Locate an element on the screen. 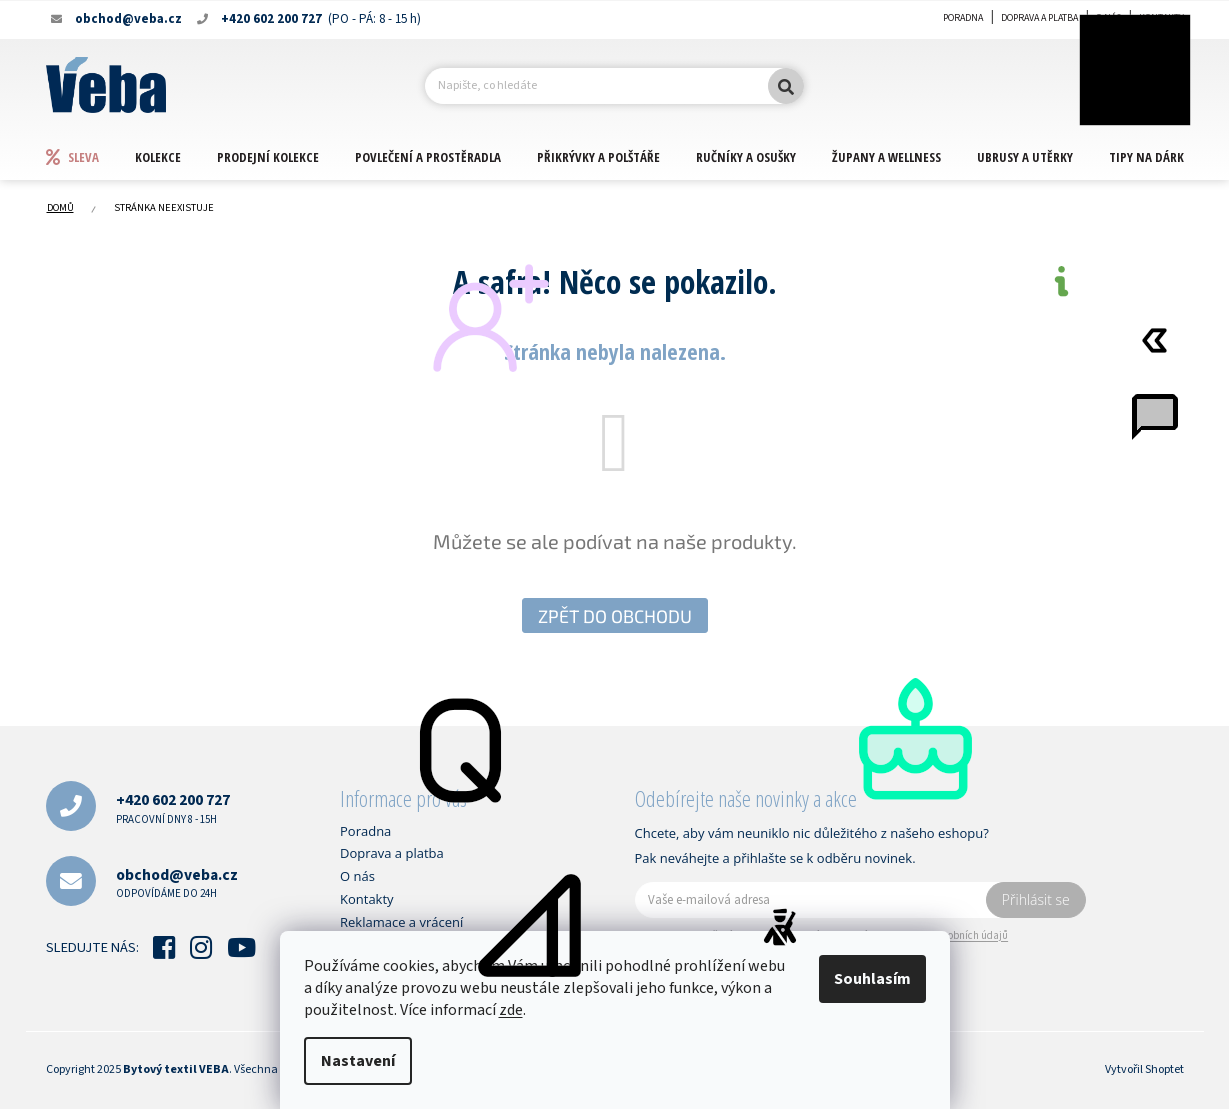 Image resolution: width=1229 pixels, height=1109 pixels. view birthday or celebration notifications is located at coordinates (915, 747).